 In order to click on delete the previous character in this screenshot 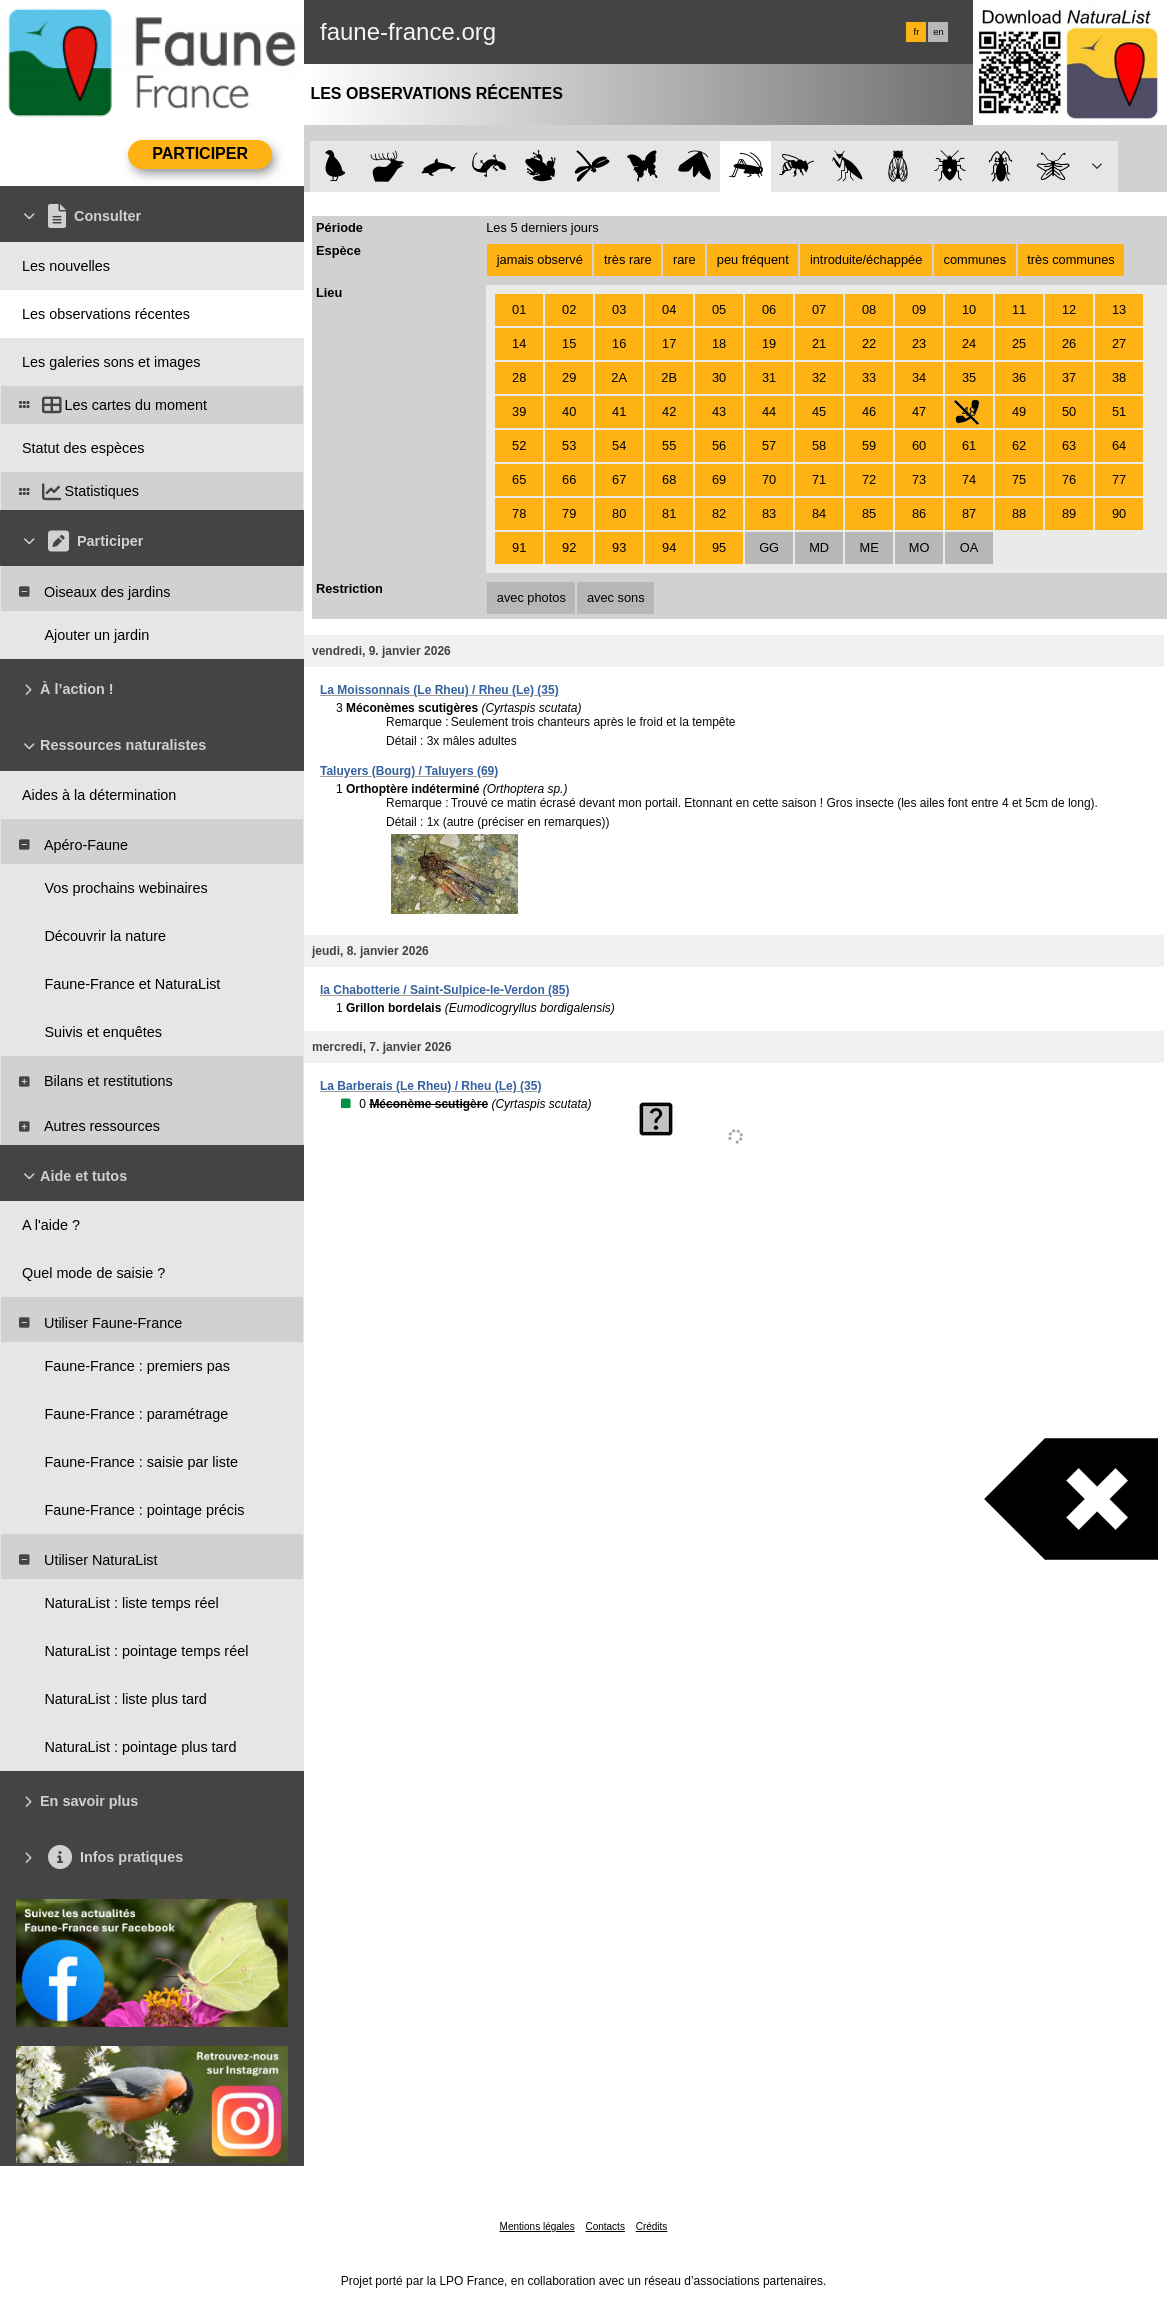, I will do `click(1071, 1499)`.